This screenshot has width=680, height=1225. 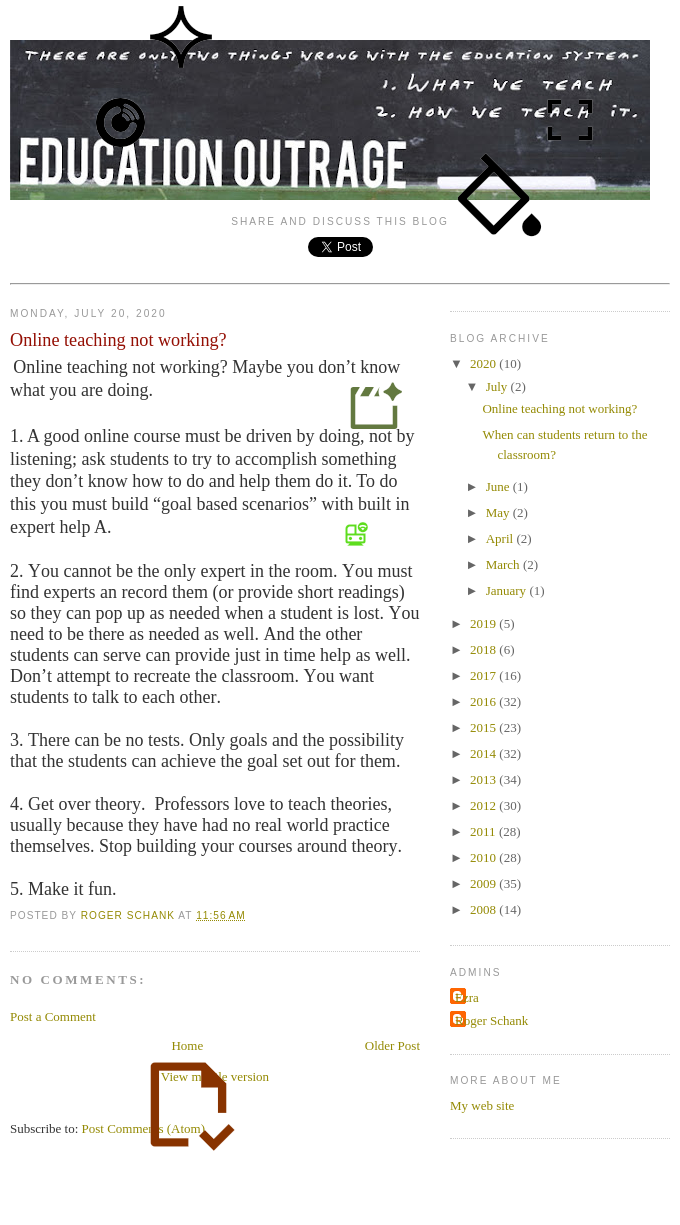 I want to click on file successfully uploaded or verified, so click(x=188, y=1104).